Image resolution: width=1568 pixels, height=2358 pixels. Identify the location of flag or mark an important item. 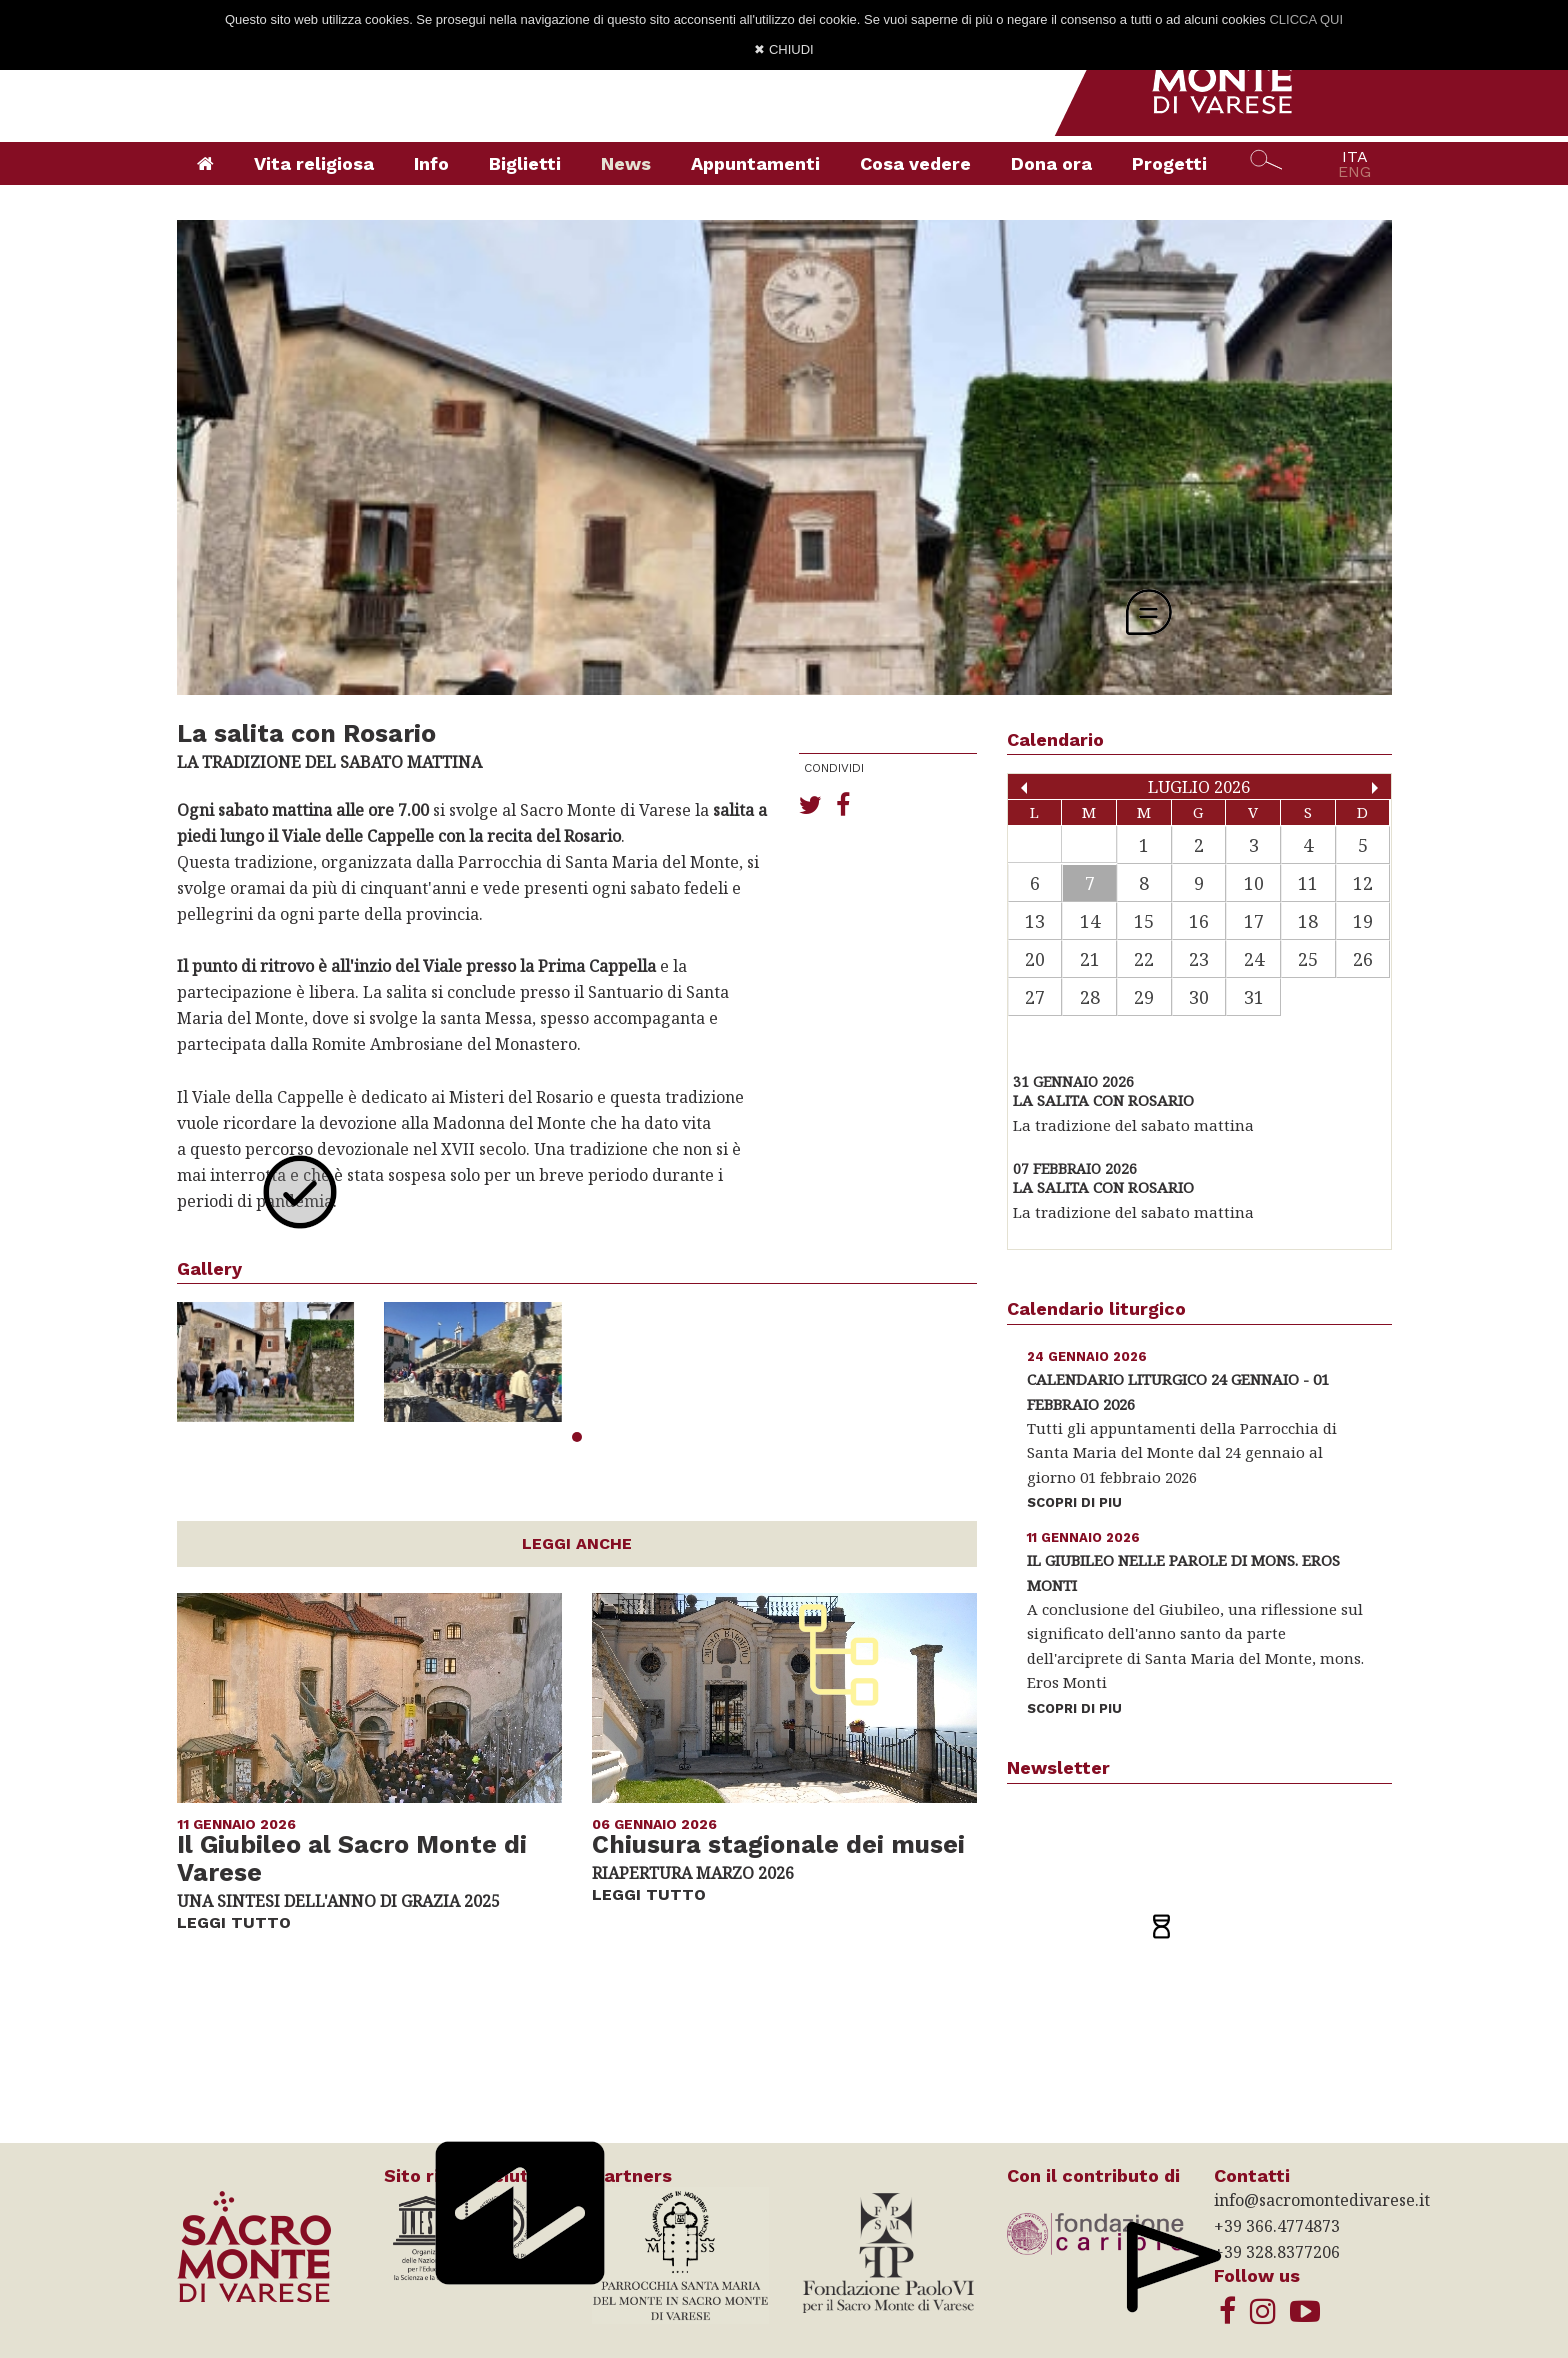
(1165, 2267).